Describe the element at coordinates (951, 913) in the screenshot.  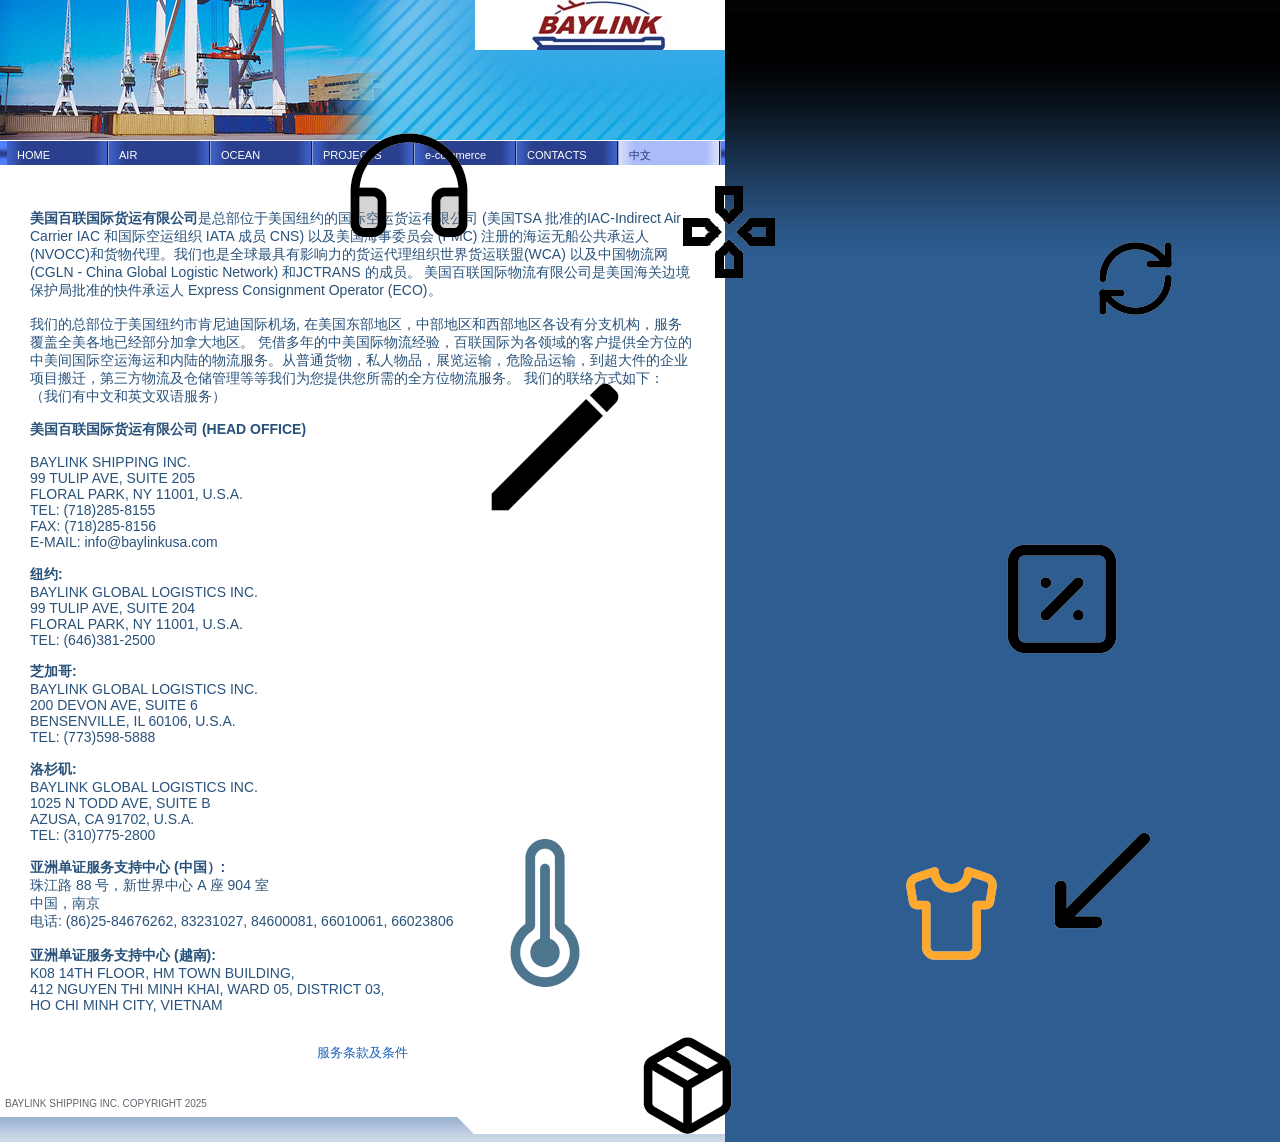
I see `browse clothing or apparel items` at that location.